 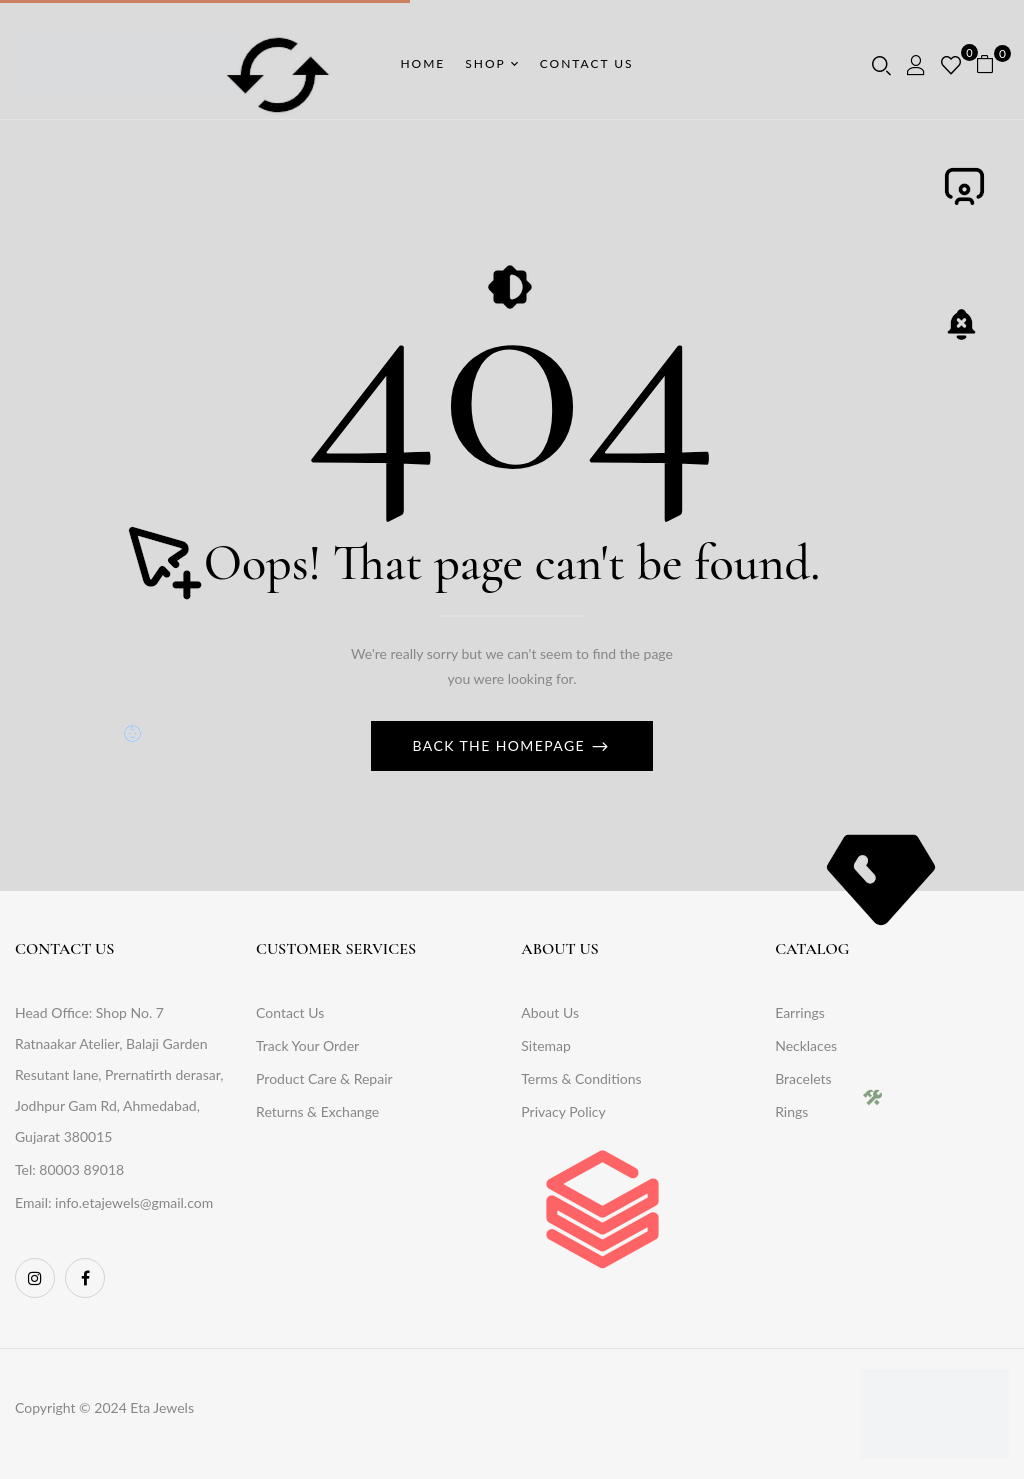 I want to click on adjust screen brightness settings, so click(x=510, y=287).